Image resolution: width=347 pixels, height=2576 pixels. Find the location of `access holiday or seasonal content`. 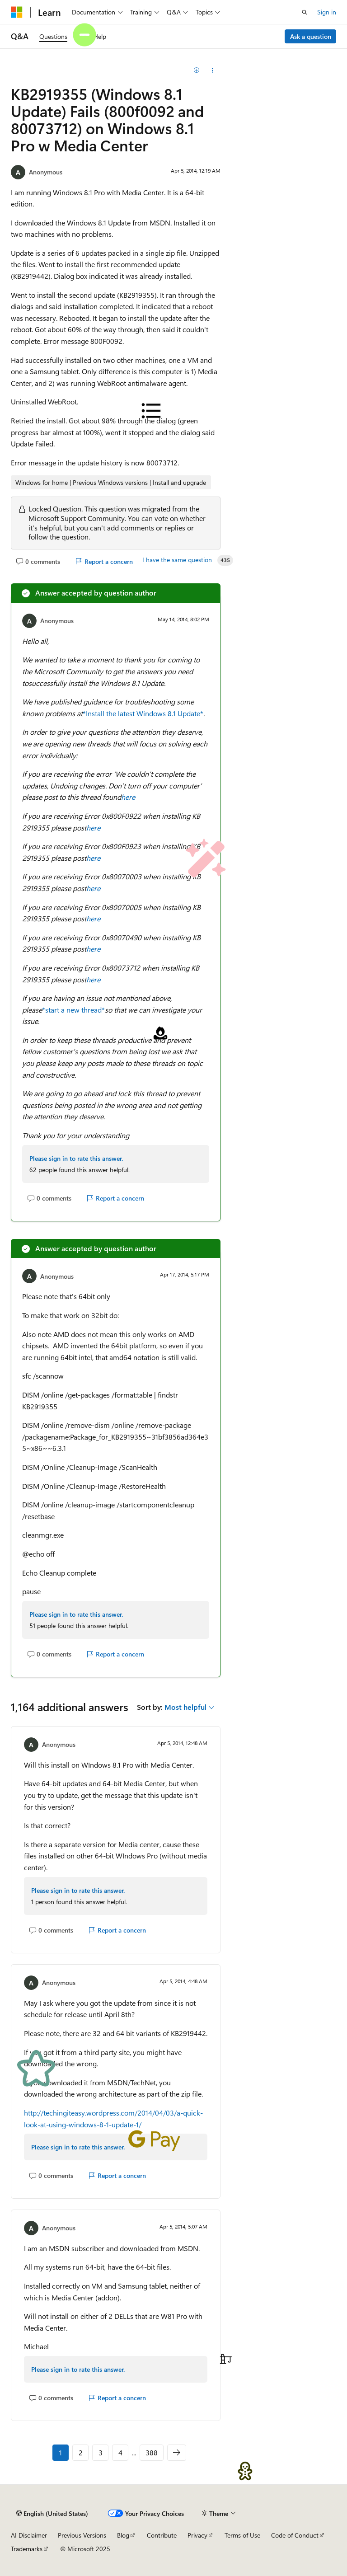

access holiday or seasonal content is located at coordinates (245, 2471).